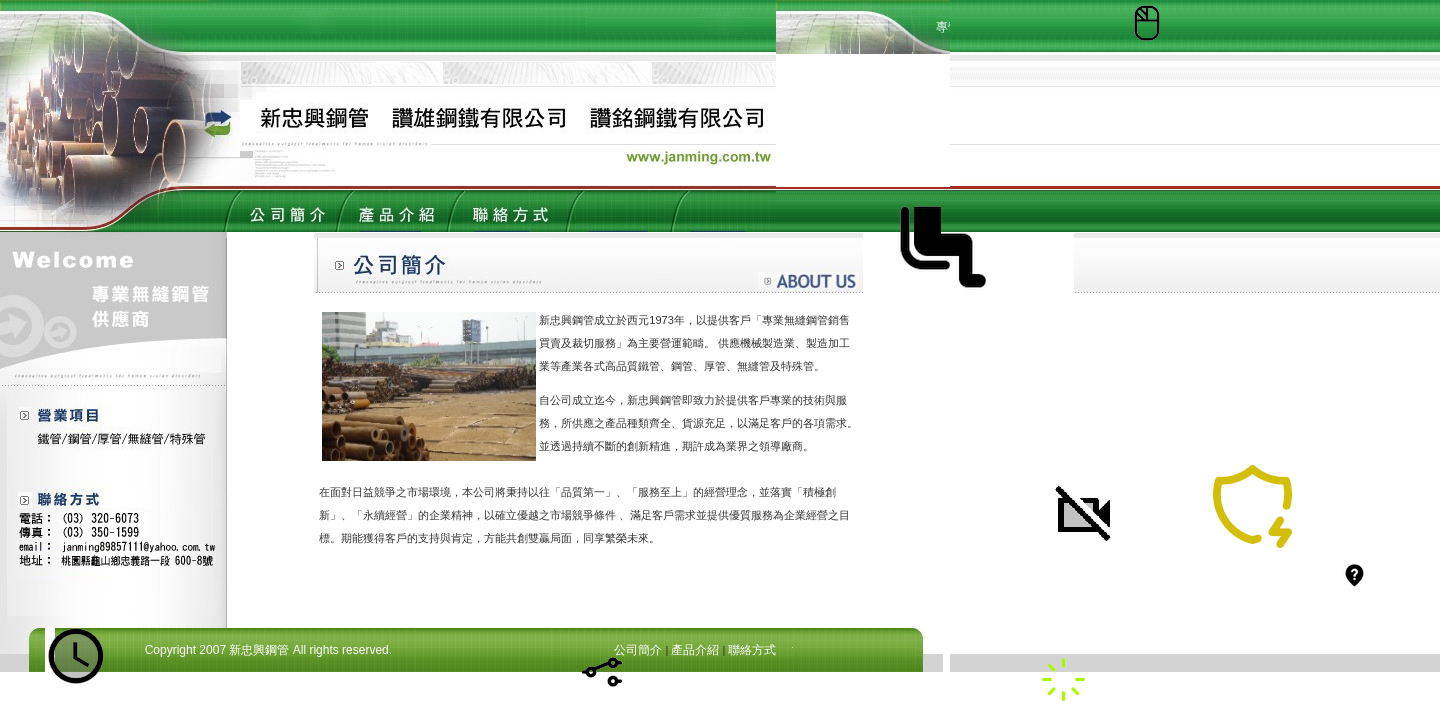 The height and width of the screenshot is (720, 1440). What do you see at coordinates (602, 672) in the screenshot?
I see `switch between circuit paths or connections` at bounding box center [602, 672].